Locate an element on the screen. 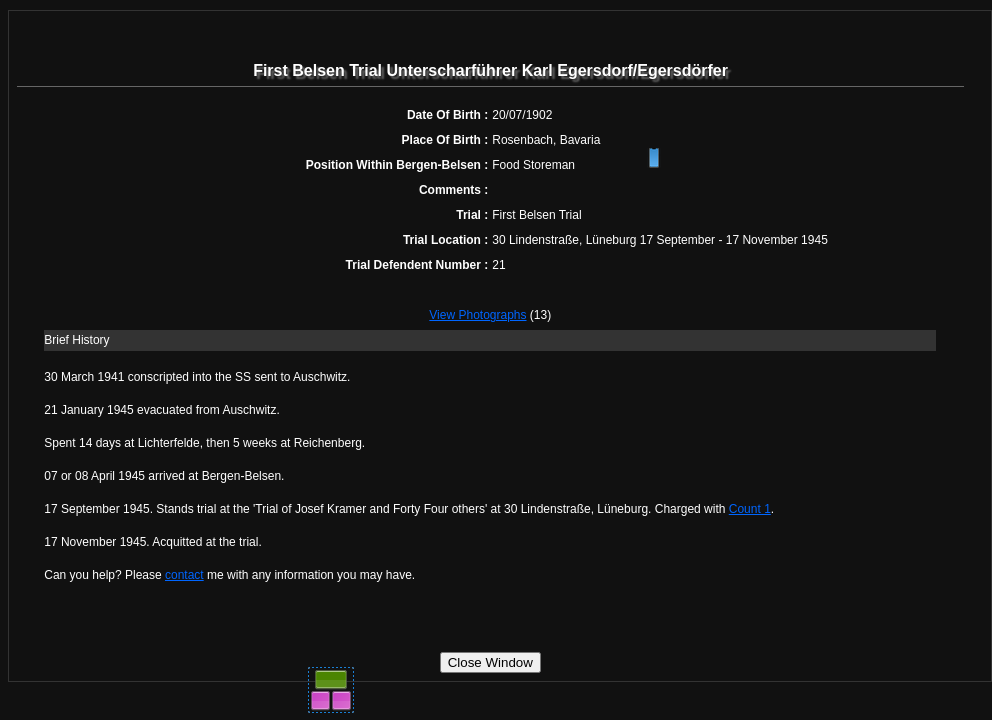 The width and height of the screenshot is (992, 720). iPhone 13 device icon is located at coordinates (654, 158).